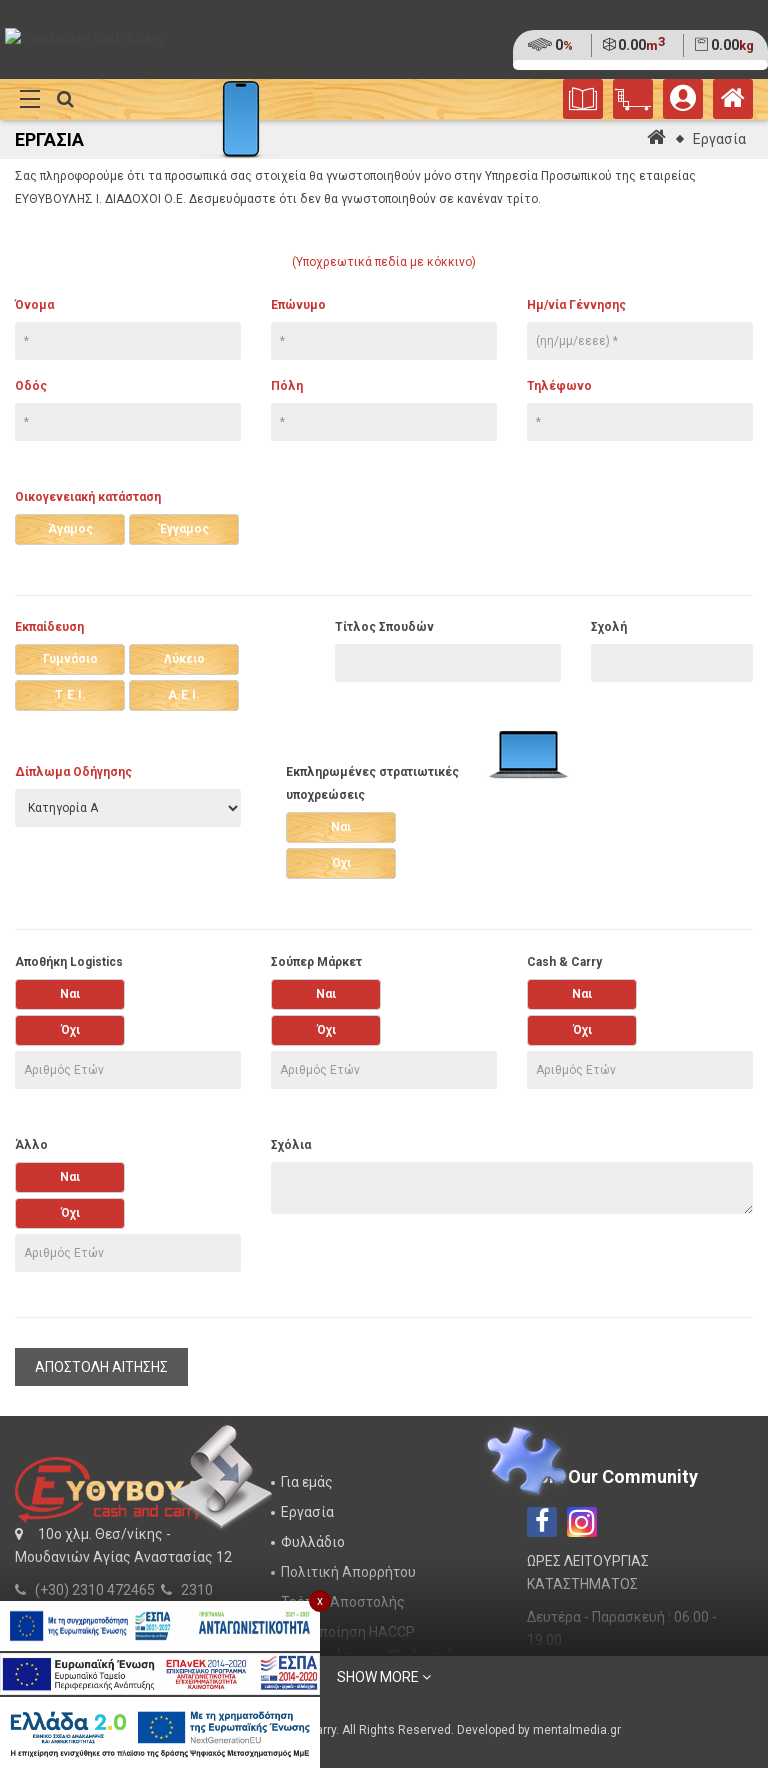  I want to click on indicates an add-on or plugin file type, so click(525, 1460).